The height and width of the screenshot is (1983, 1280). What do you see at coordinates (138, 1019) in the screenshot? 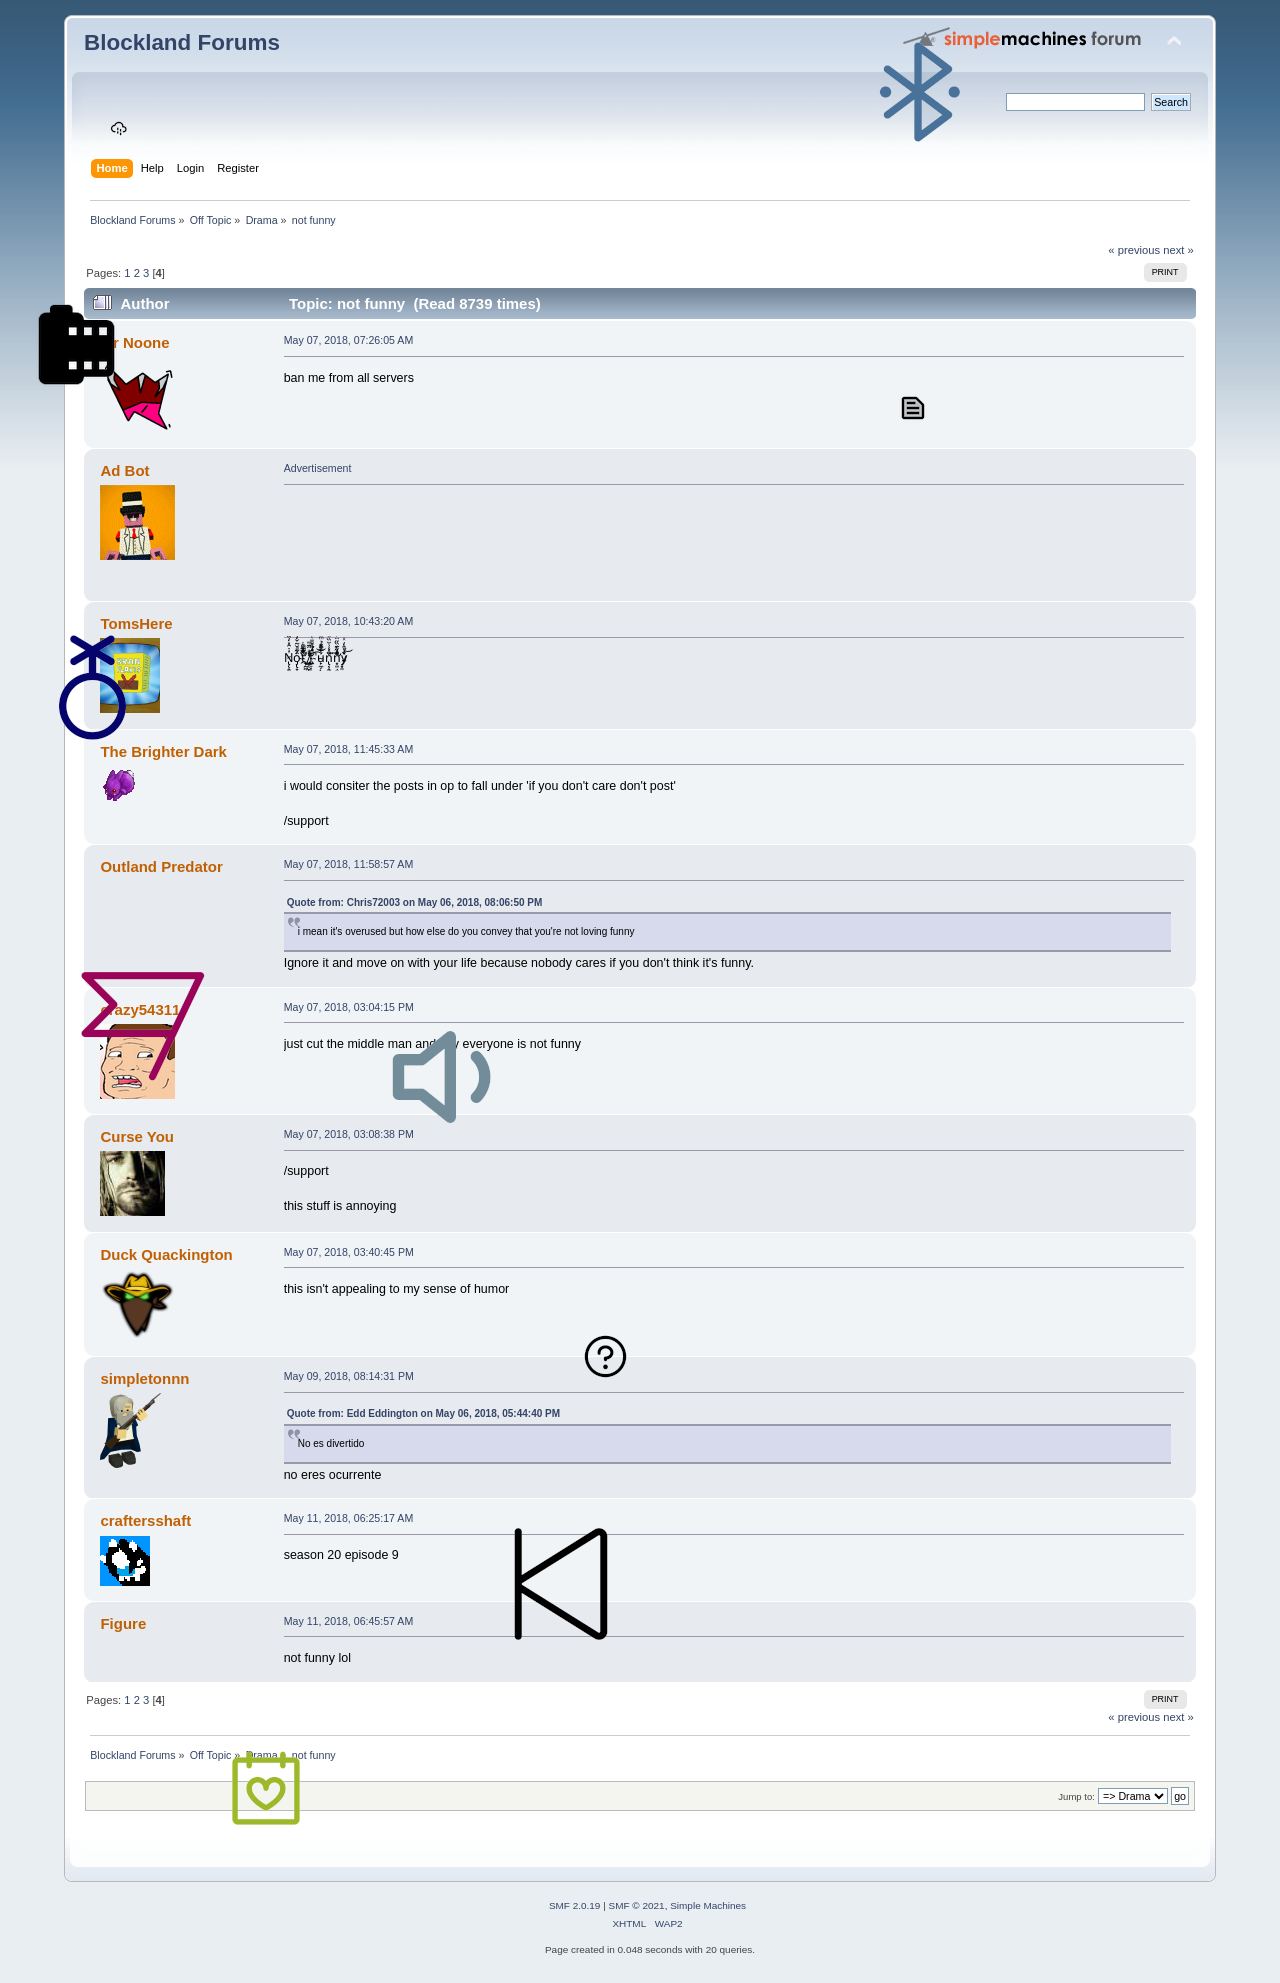
I see `flag or bookmark an item` at bounding box center [138, 1019].